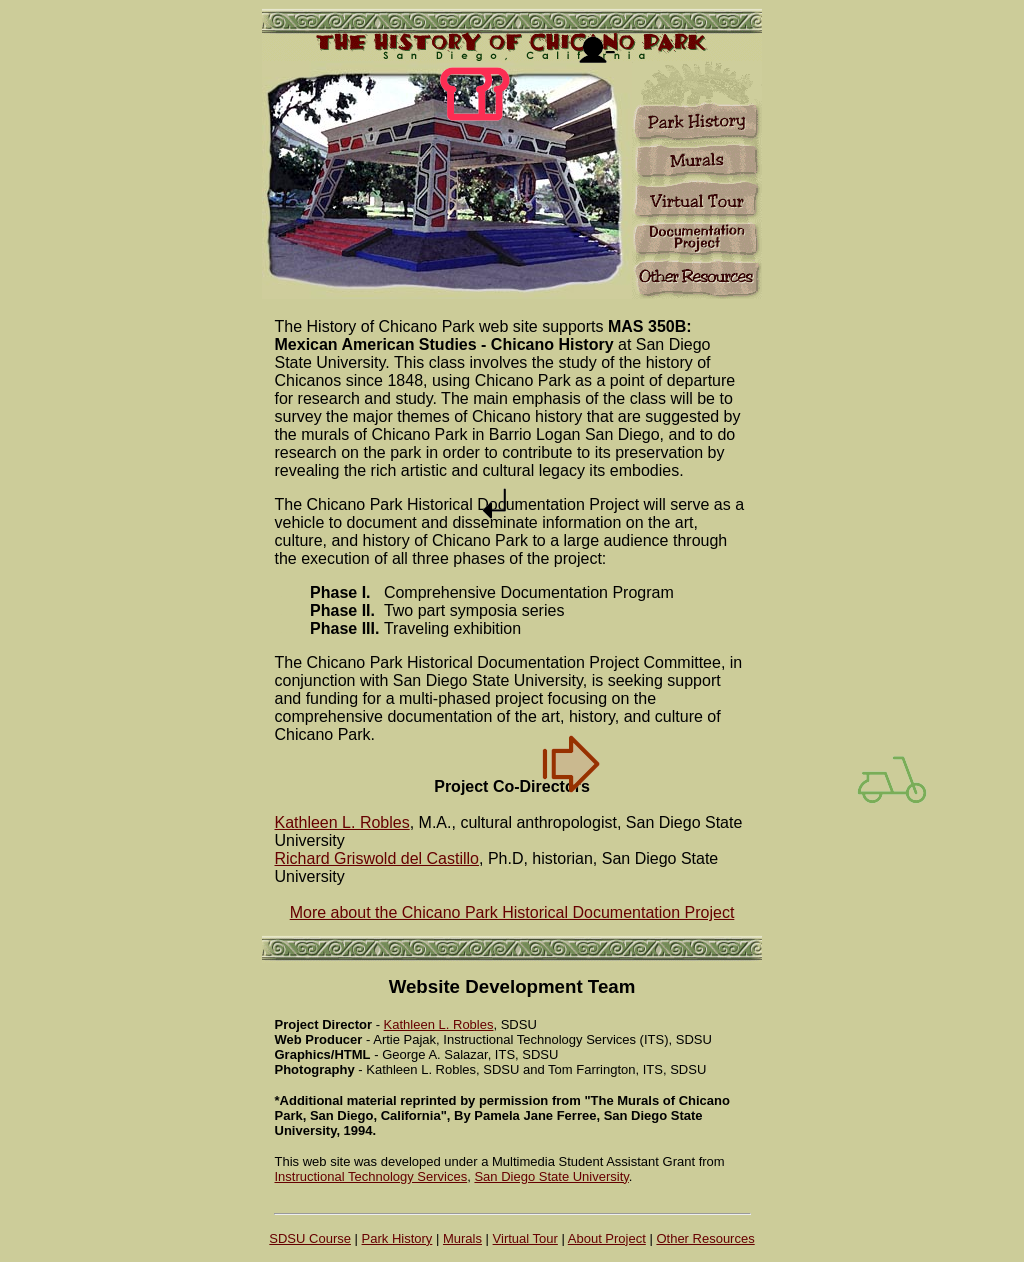  What do you see at coordinates (476, 94) in the screenshot?
I see `access bakery or bread-related content` at bounding box center [476, 94].